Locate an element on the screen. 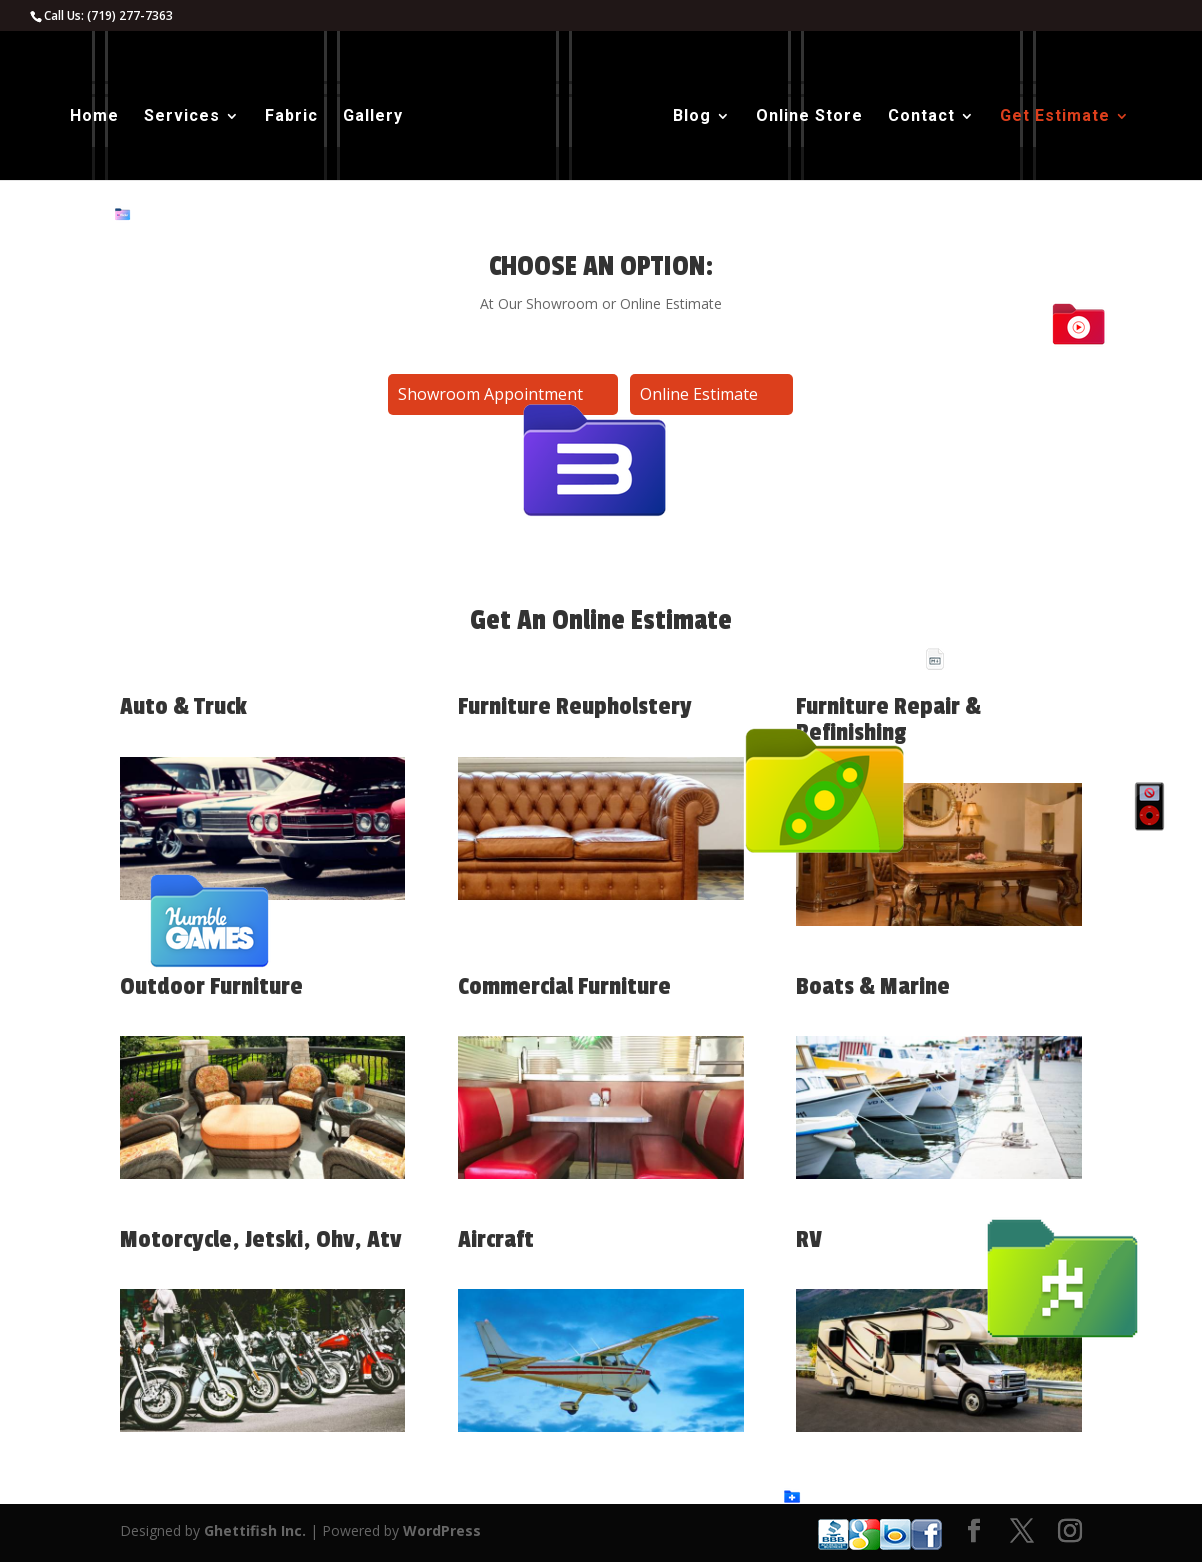 The width and height of the screenshot is (1202, 1562). rpcs3 emulator folder is located at coordinates (594, 464).